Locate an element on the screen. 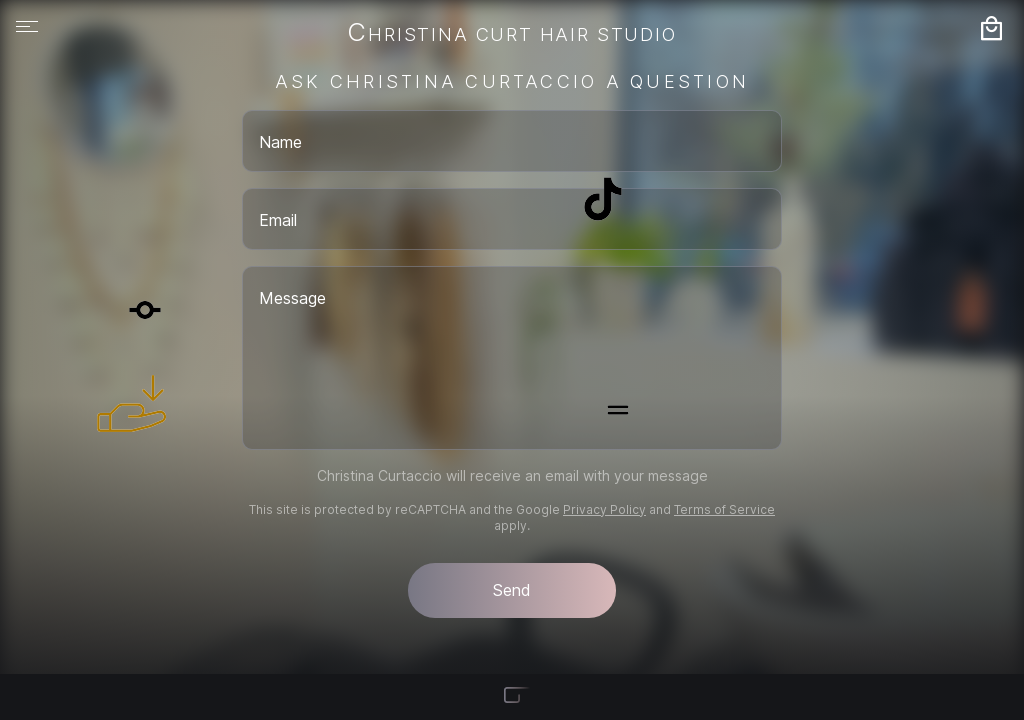 Image resolution: width=1024 pixels, height=720 pixels. receive or accept an incoming item is located at coordinates (134, 407).